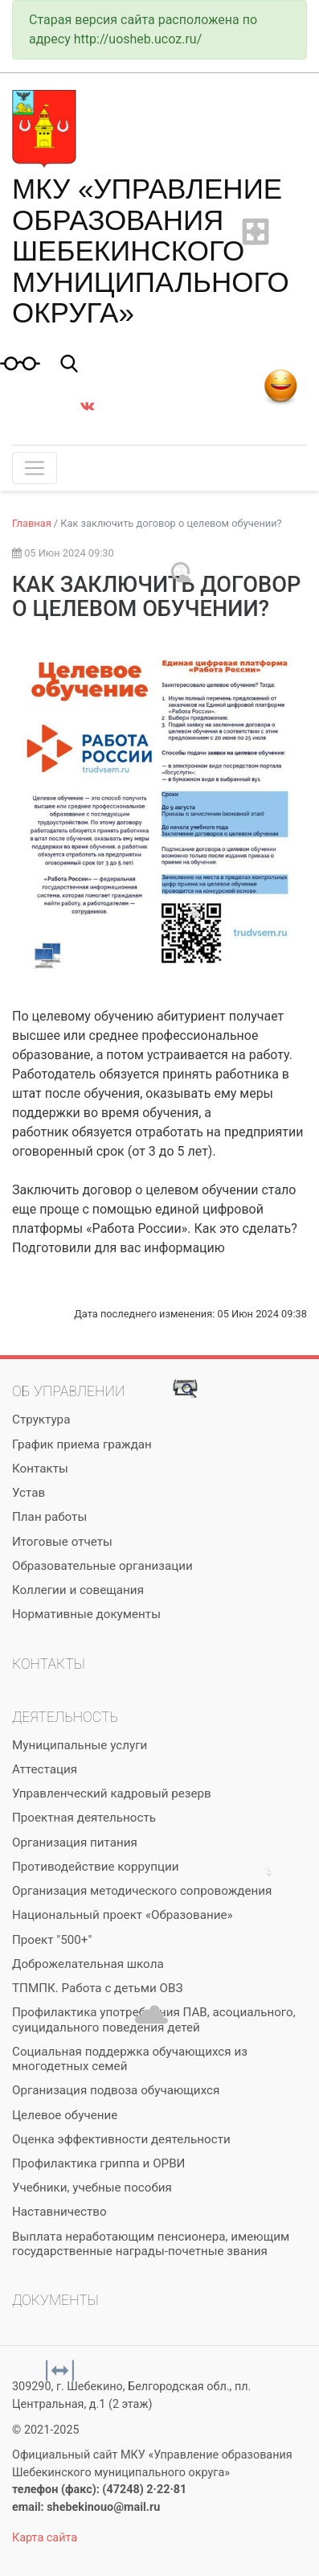 The image size is (319, 2576). Describe the element at coordinates (180, 571) in the screenshot. I see `indicates partly cloudy night weather conditions` at that location.